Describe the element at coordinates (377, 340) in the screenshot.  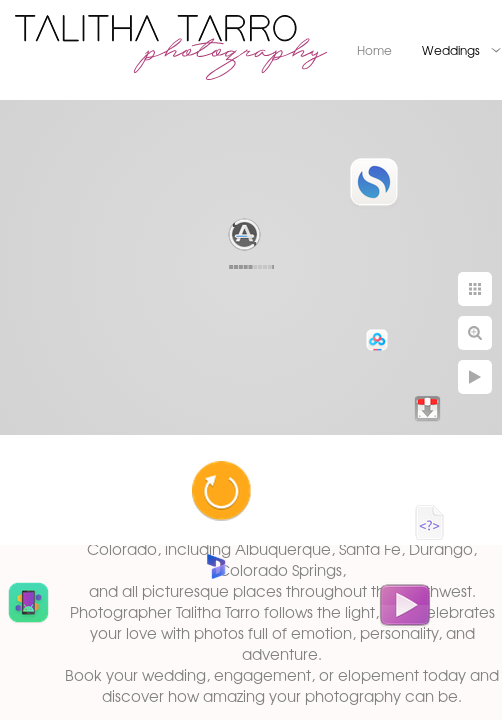
I see `open Baidu Netdisk cloud storage app` at that location.